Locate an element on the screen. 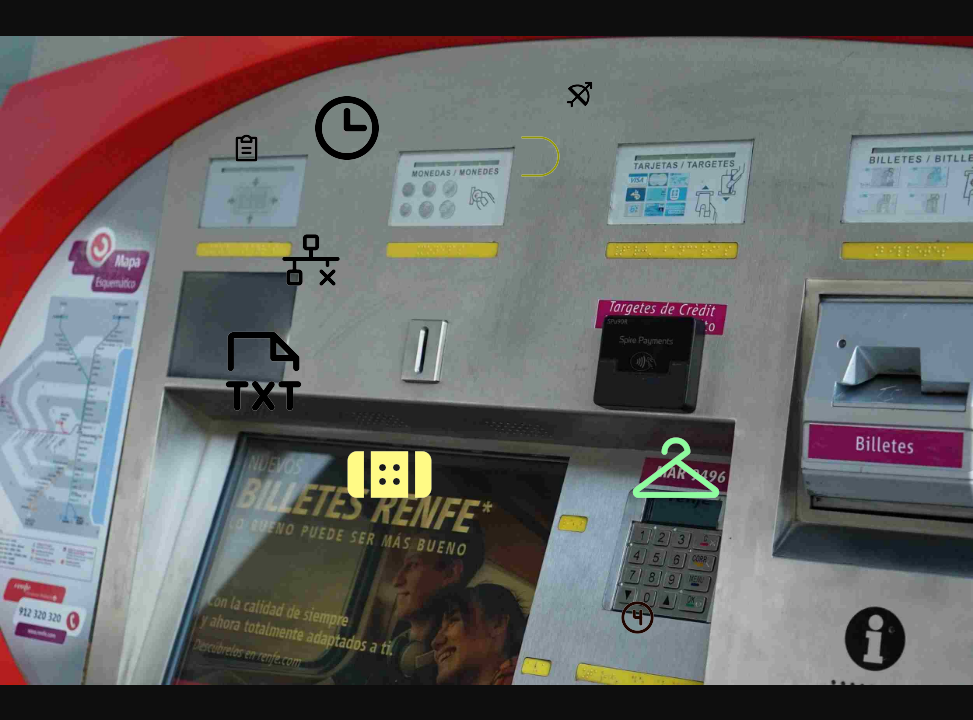 This screenshot has height=720, width=973. access first aid or medical information is located at coordinates (389, 474).